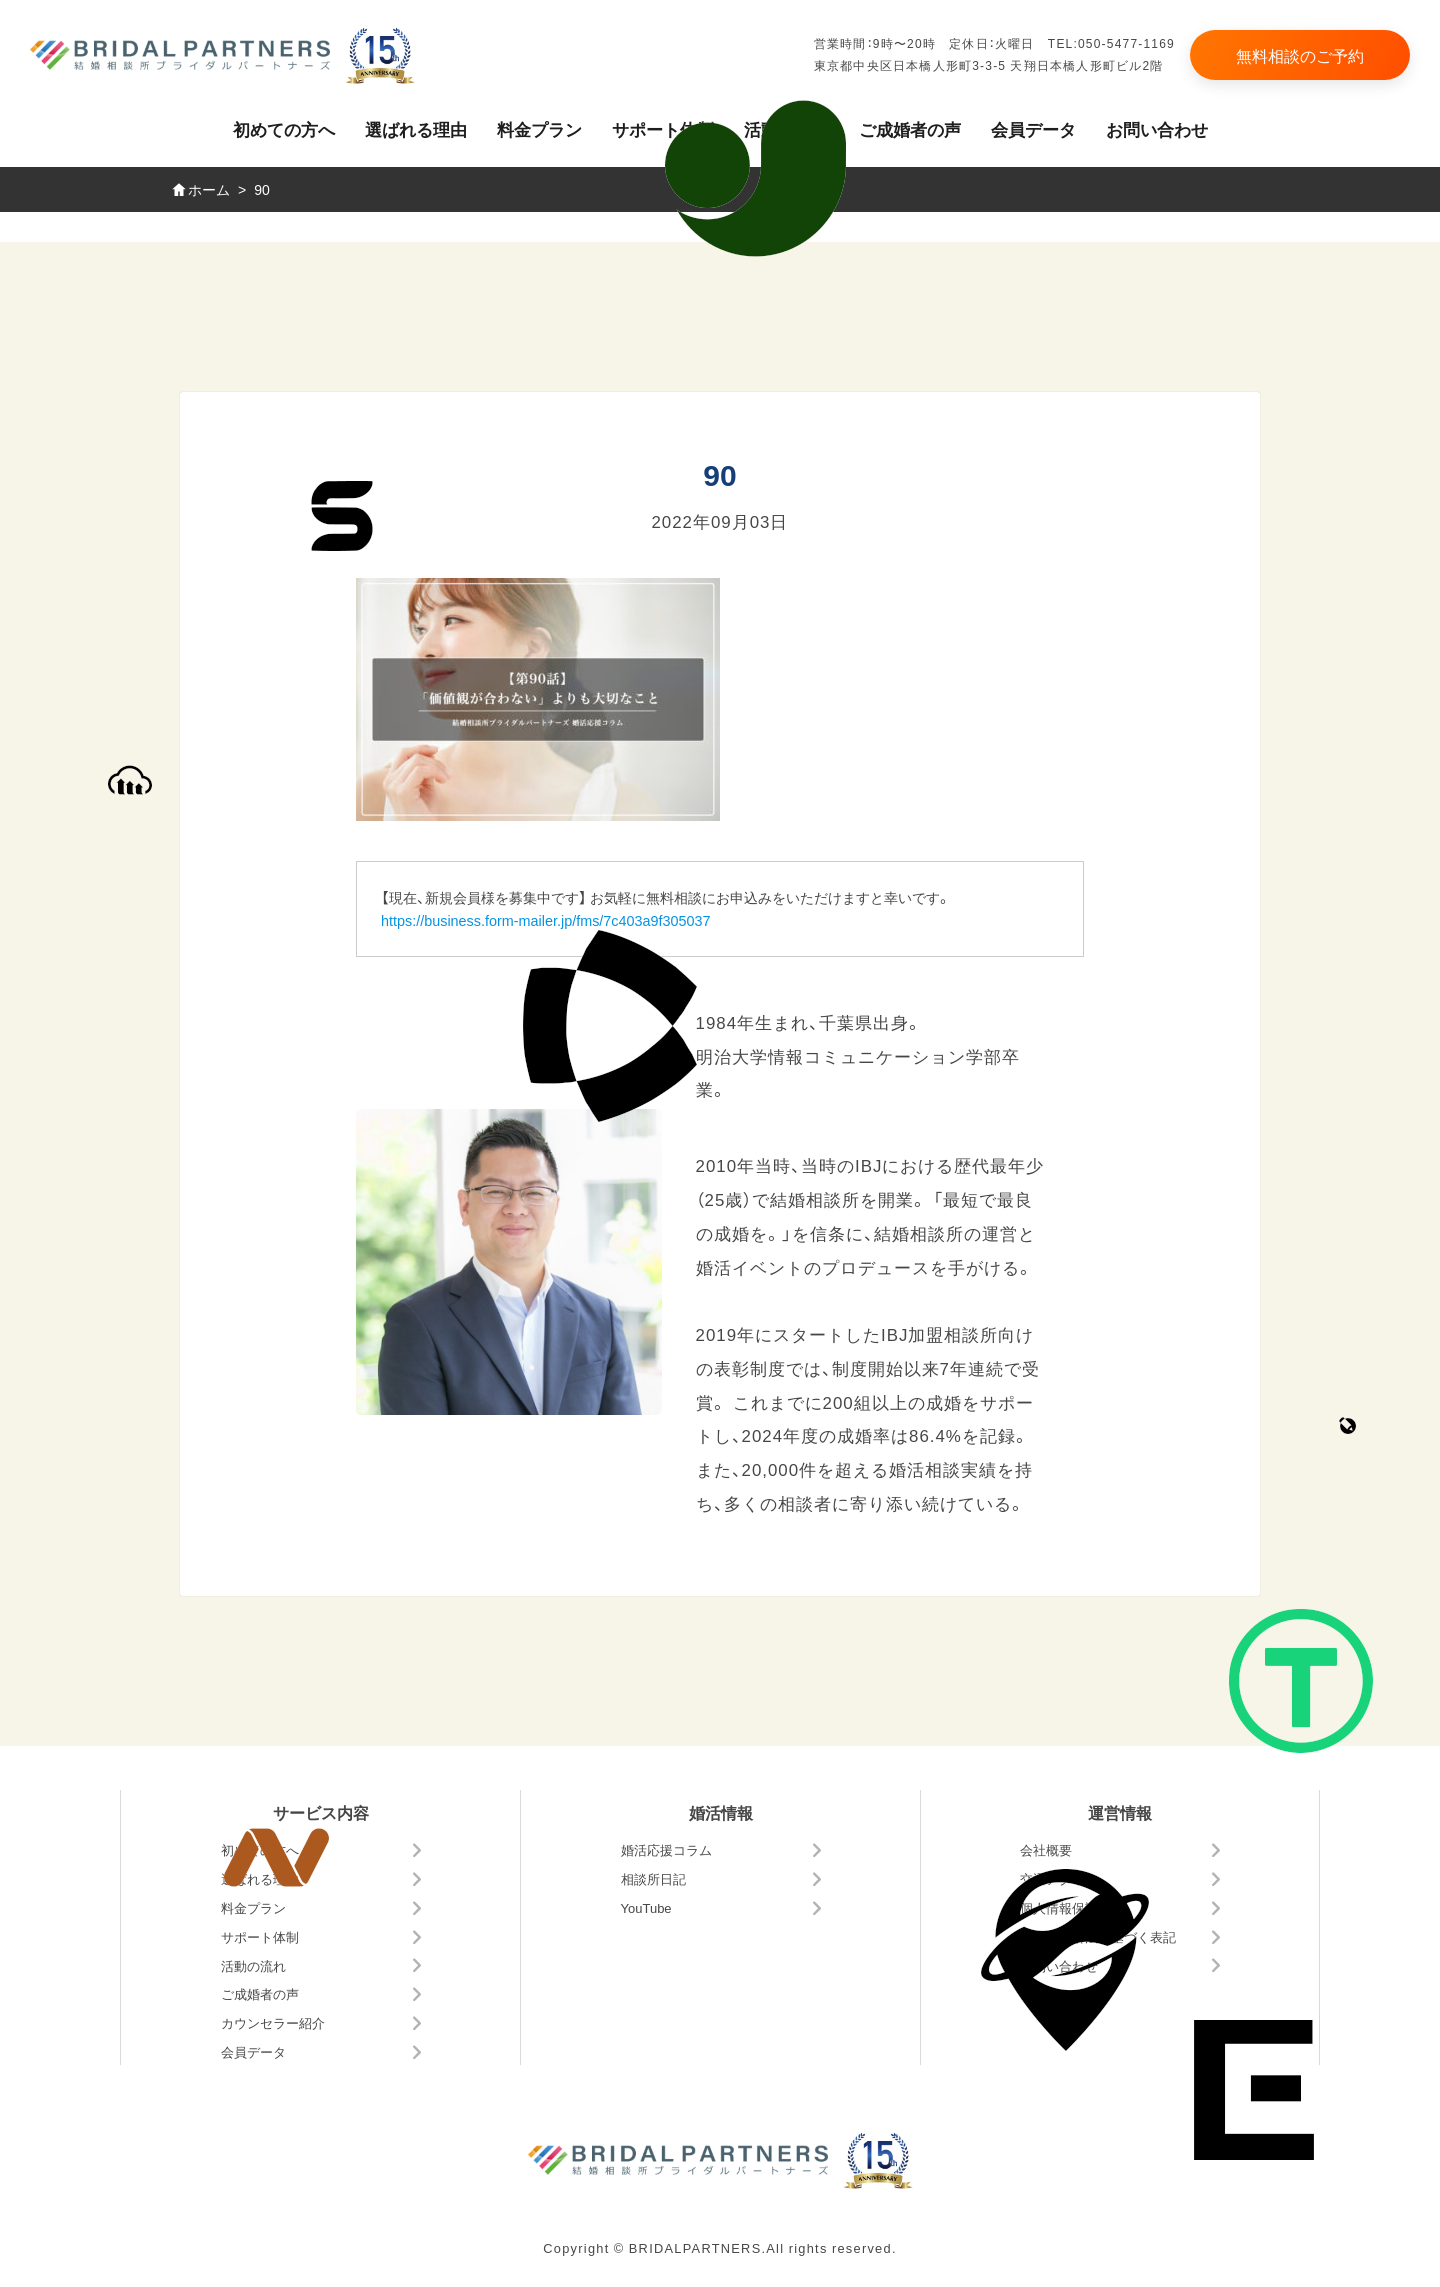  What do you see at coordinates (1065, 1960) in the screenshot?
I see `open organic maps app` at bounding box center [1065, 1960].